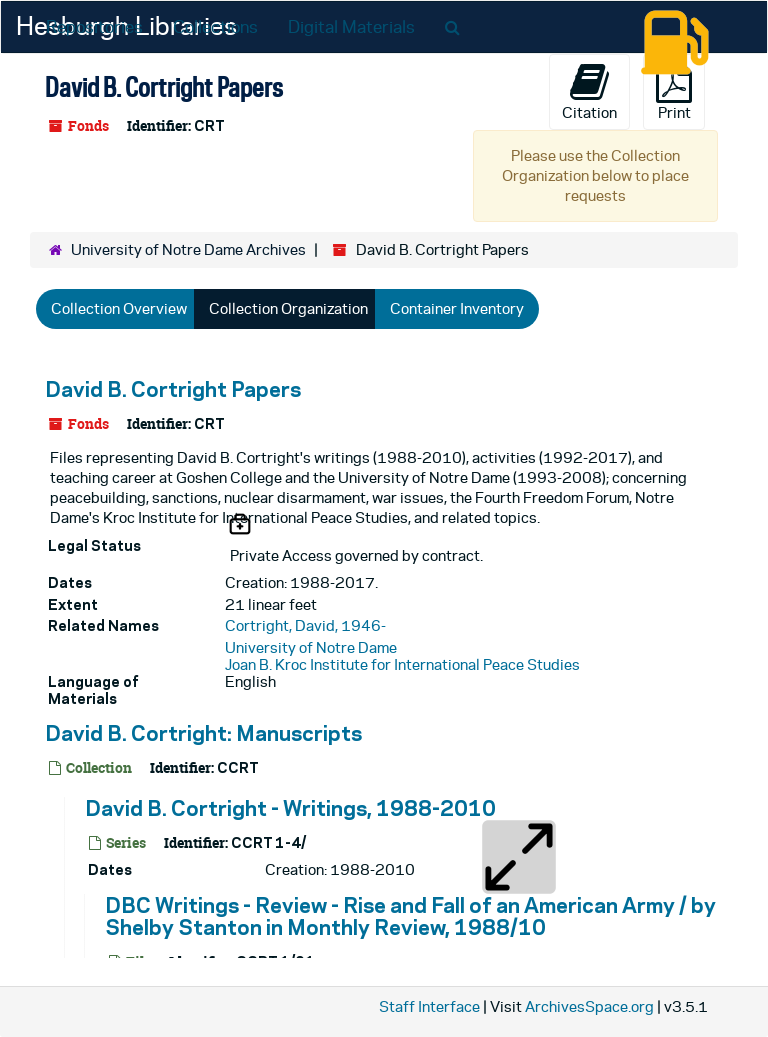 This screenshot has width=768, height=1037. What do you see at coordinates (240, 524) in the screenshot?
I see `access health or medical resources` at bounding box center [240, 524].